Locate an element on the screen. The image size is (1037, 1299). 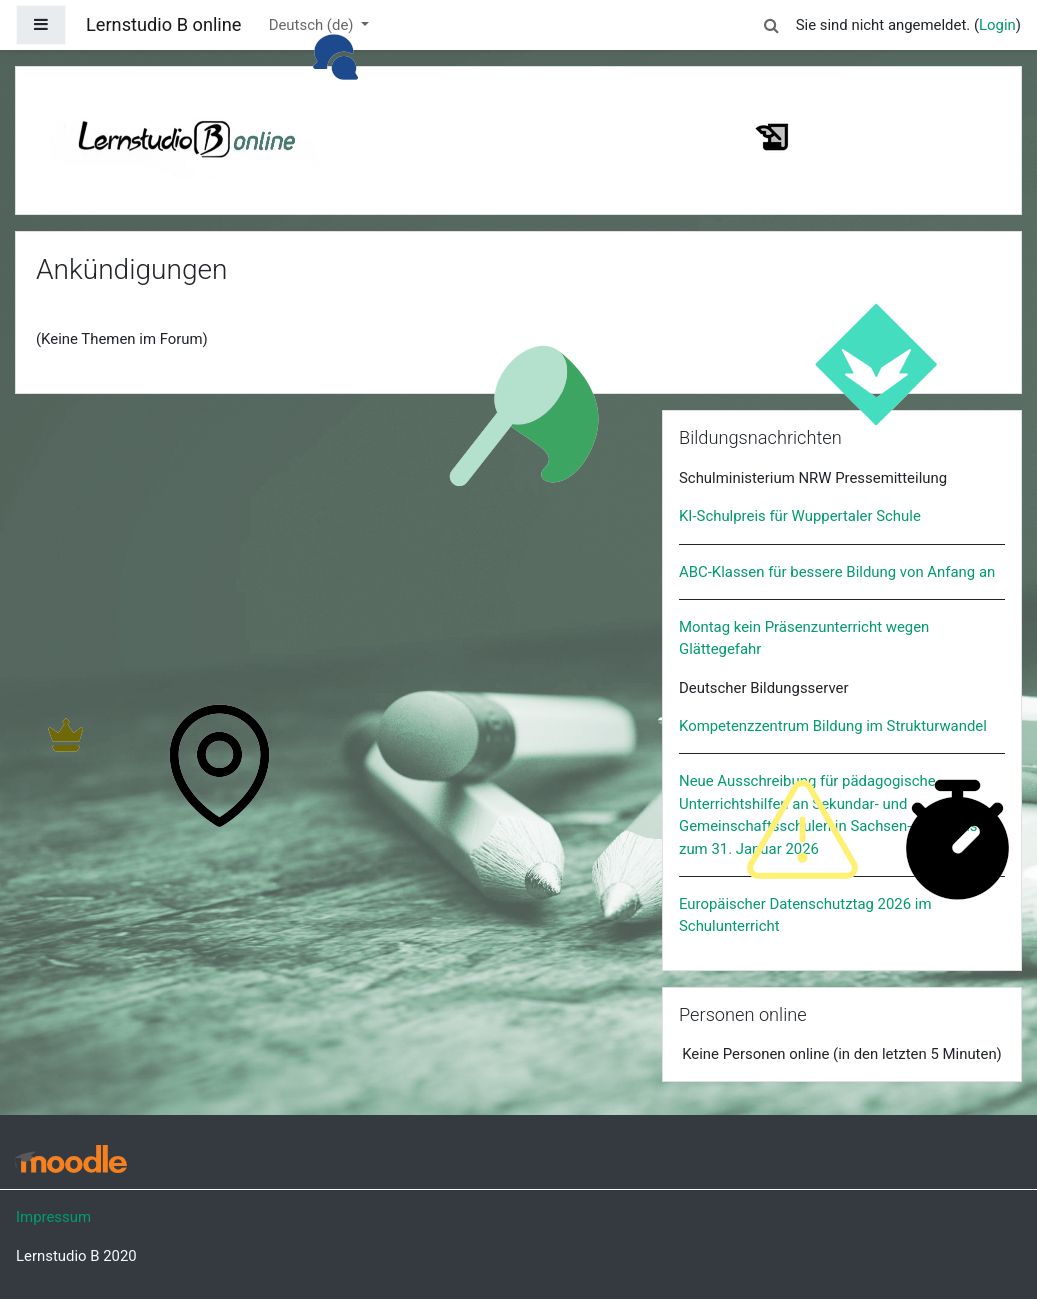
indicates server owner status is located at coordinates (66, 735).